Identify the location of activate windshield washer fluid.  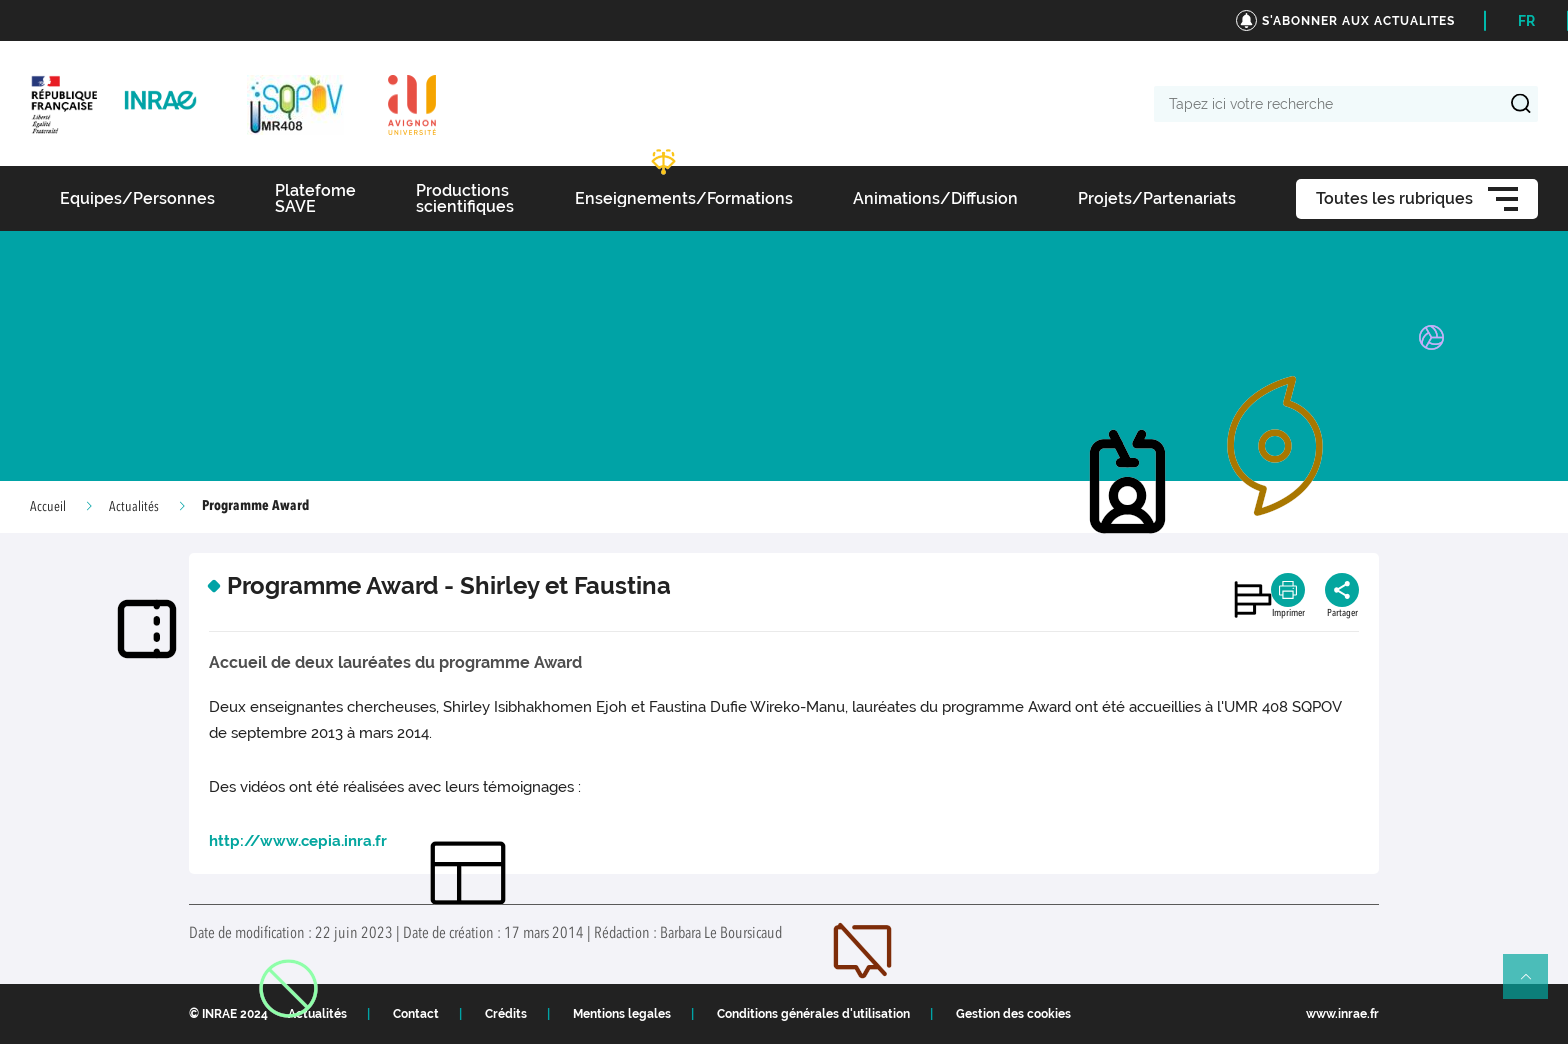
(663, 162).